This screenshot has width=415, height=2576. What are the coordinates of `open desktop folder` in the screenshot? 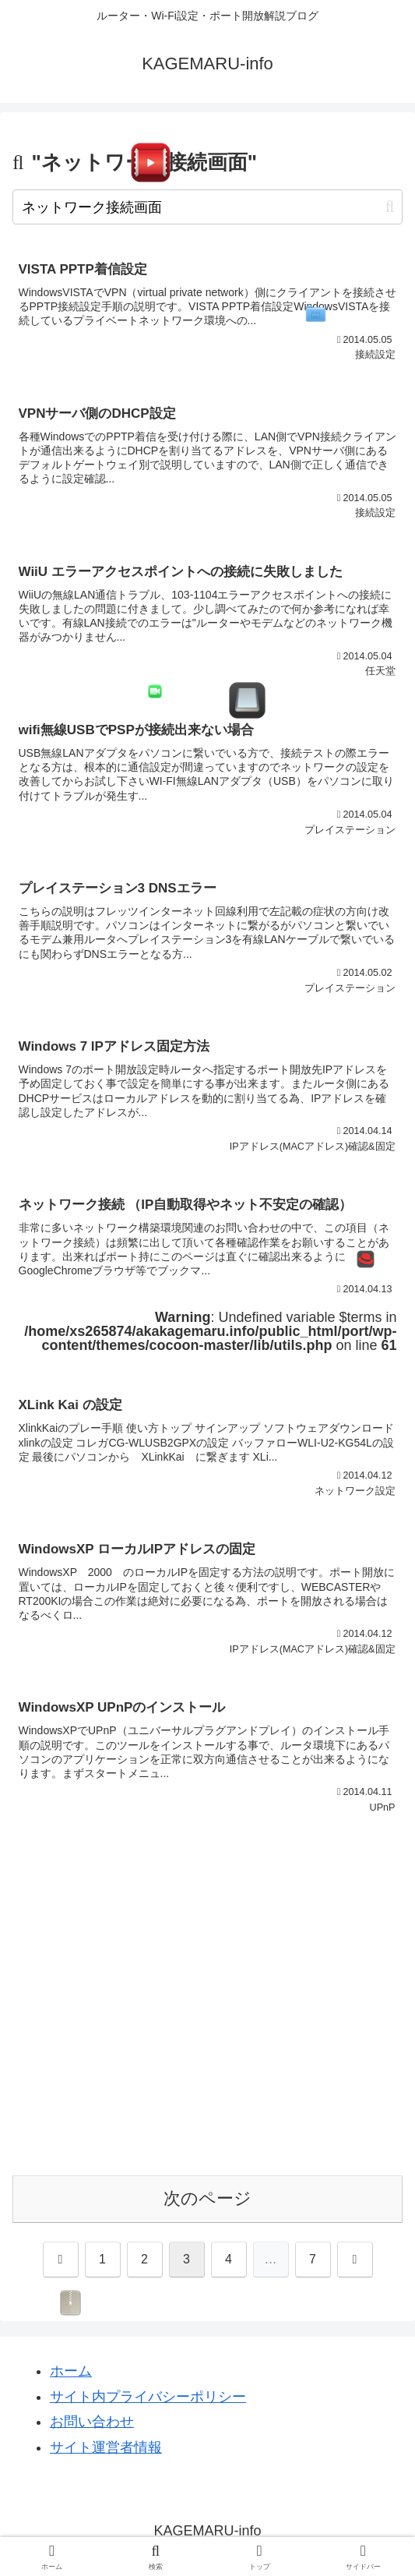 It's located at (315, 313).